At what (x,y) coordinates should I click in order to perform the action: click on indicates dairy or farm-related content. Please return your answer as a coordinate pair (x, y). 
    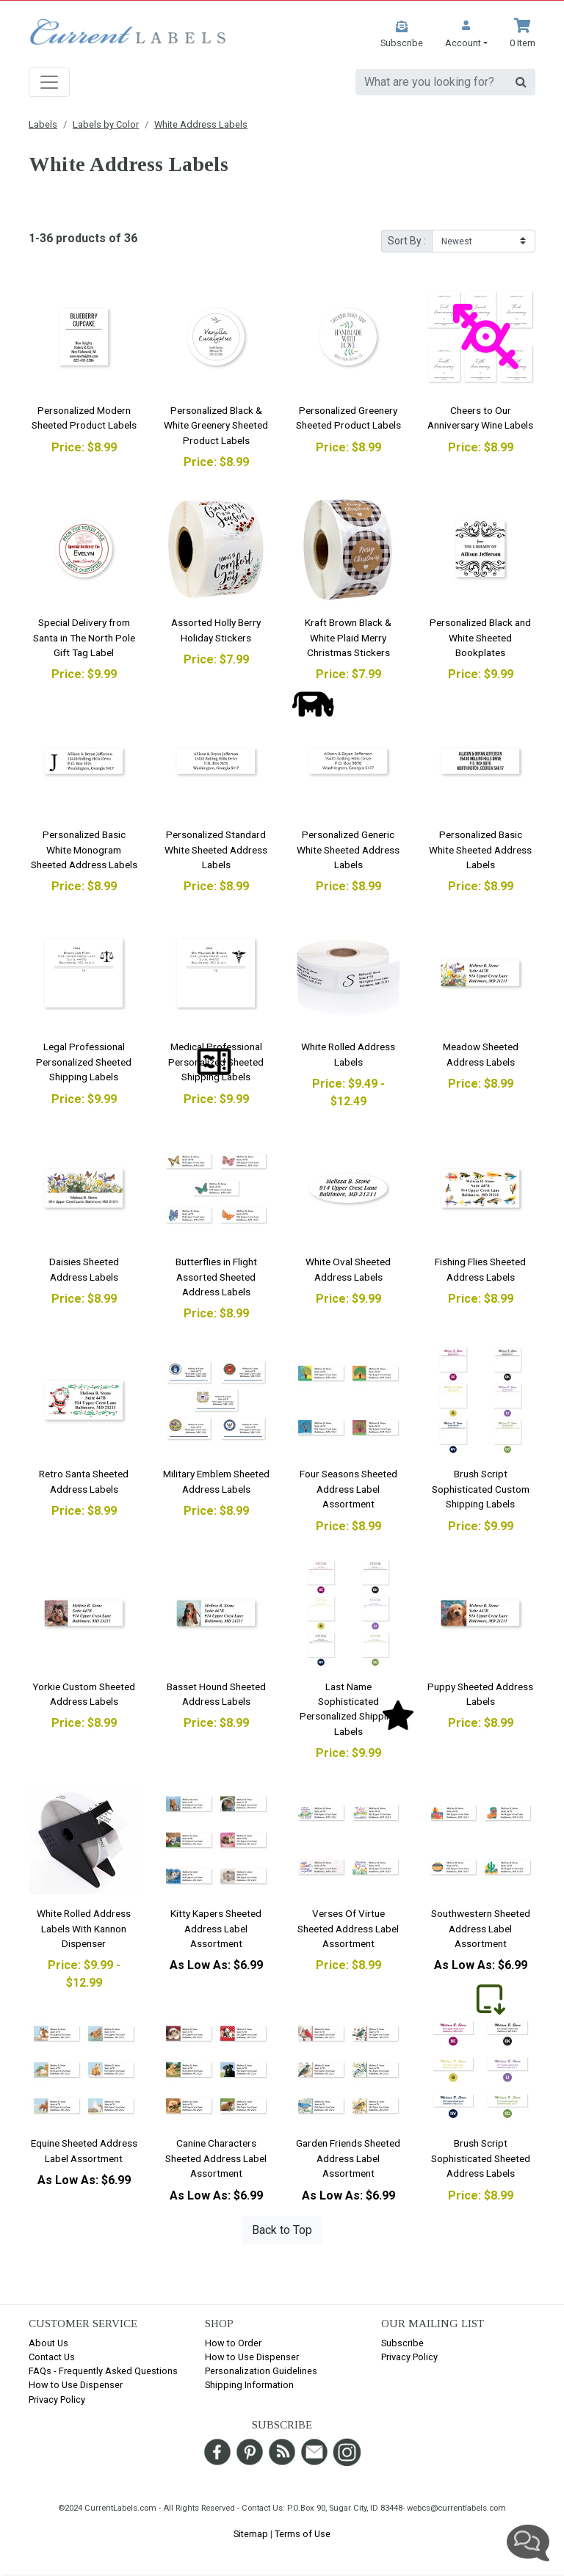
    Looking at the image, I should click on (313, 704).